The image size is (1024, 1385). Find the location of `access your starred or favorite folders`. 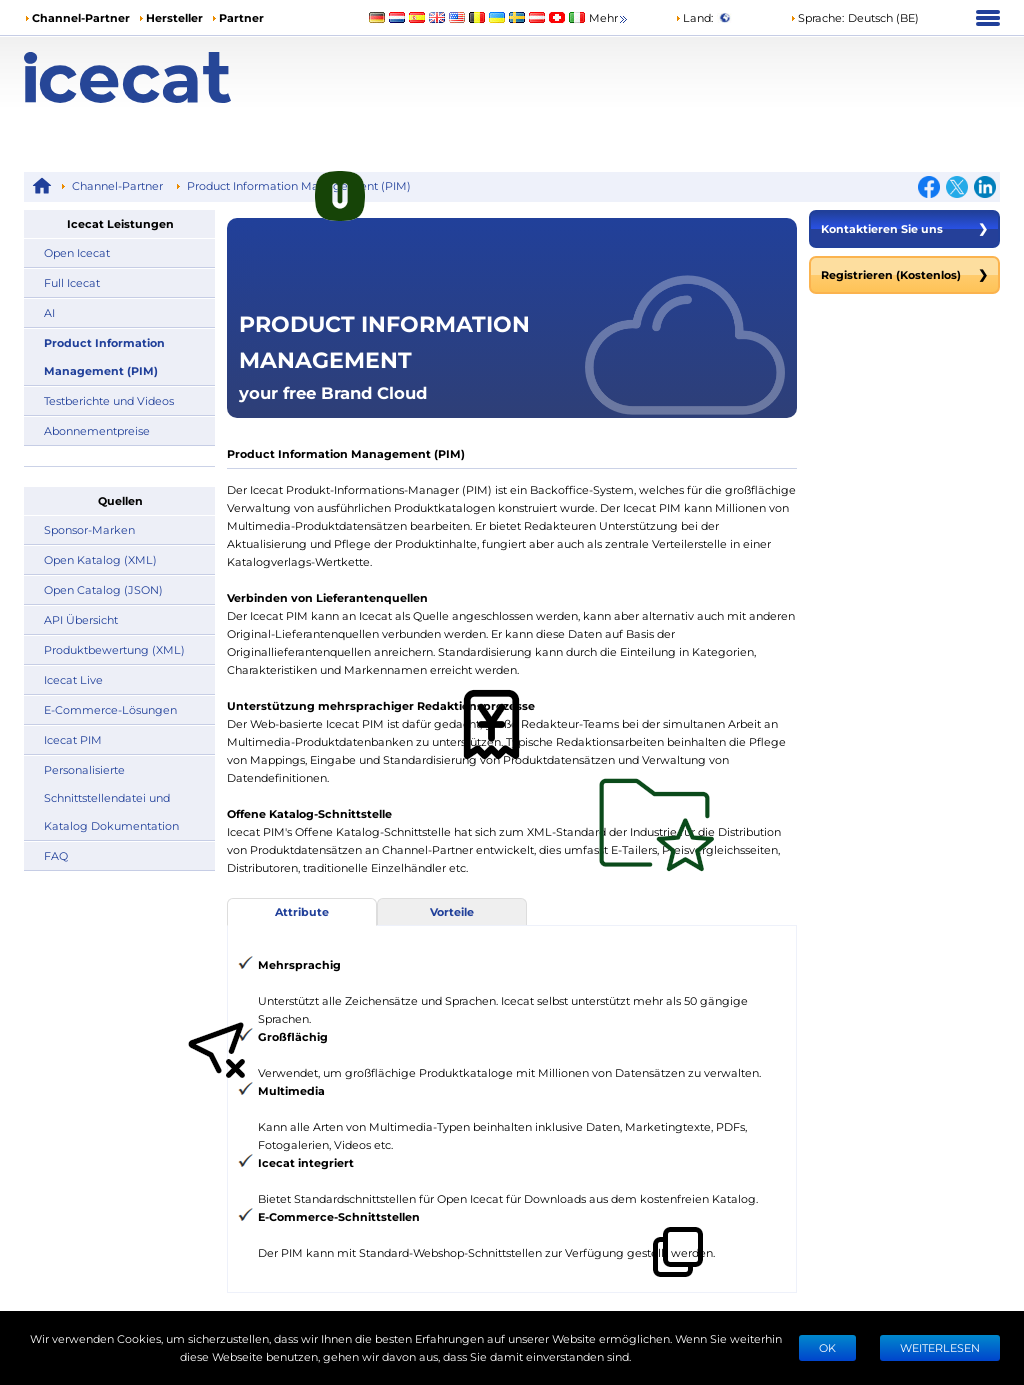

access your starred or favorite folders is located at coordinates (654, 820).